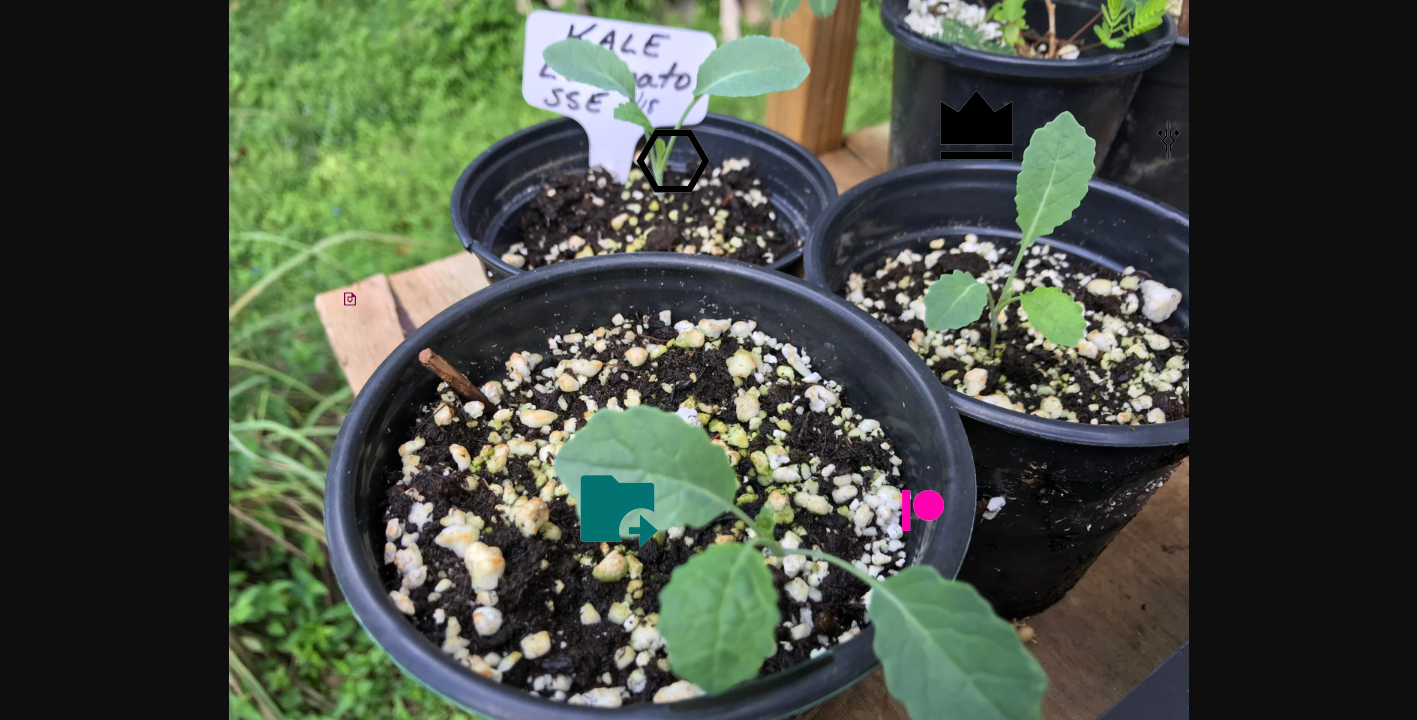 This screenshot has width=1417, height=720. Describe the element at coordinates (617, 508) in the screenshot. I see `access shared folder` at that location.